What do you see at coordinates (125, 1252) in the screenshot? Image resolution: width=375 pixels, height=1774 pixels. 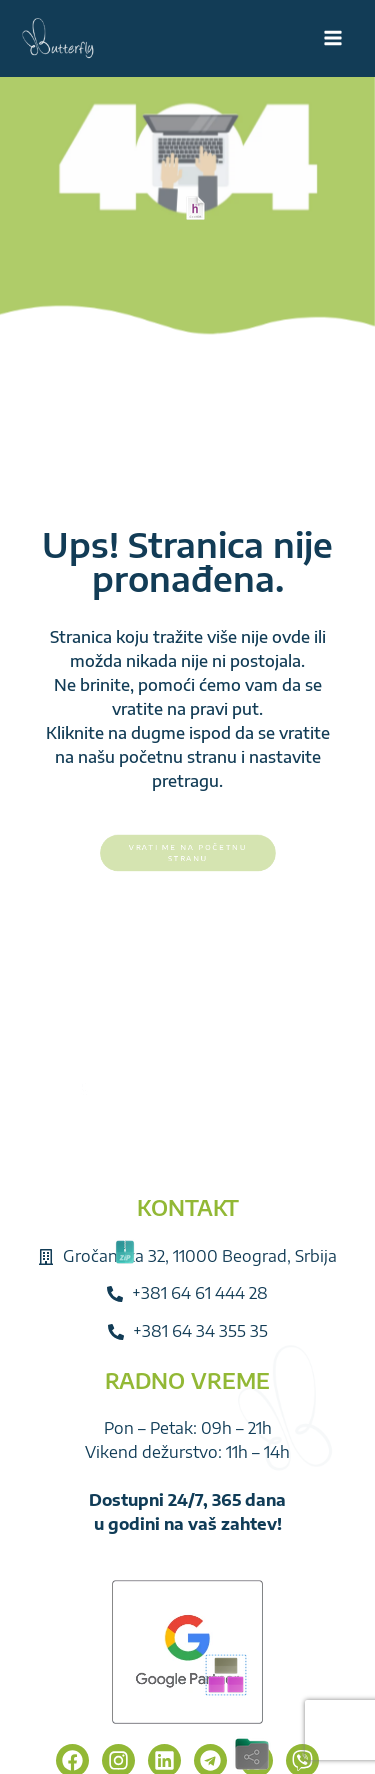 I see `a compressed zip file` at bounding box center [125, 1252].